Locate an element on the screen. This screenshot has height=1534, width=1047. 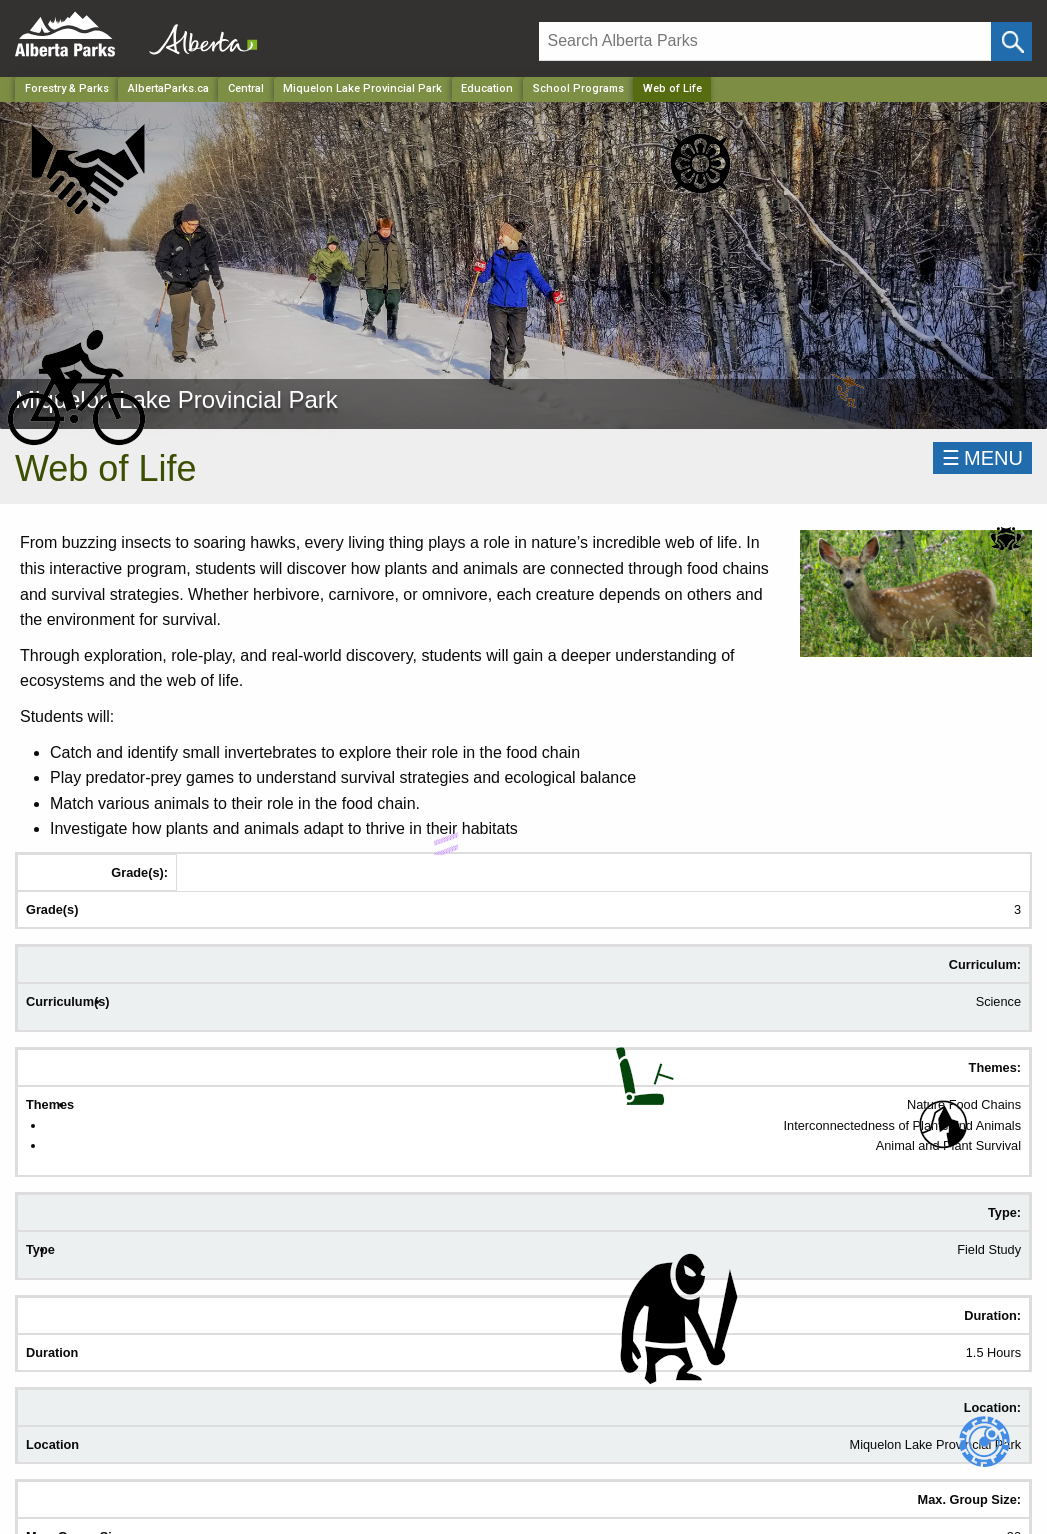
confirm a deal or agreement is located at coordinates (88, 170).